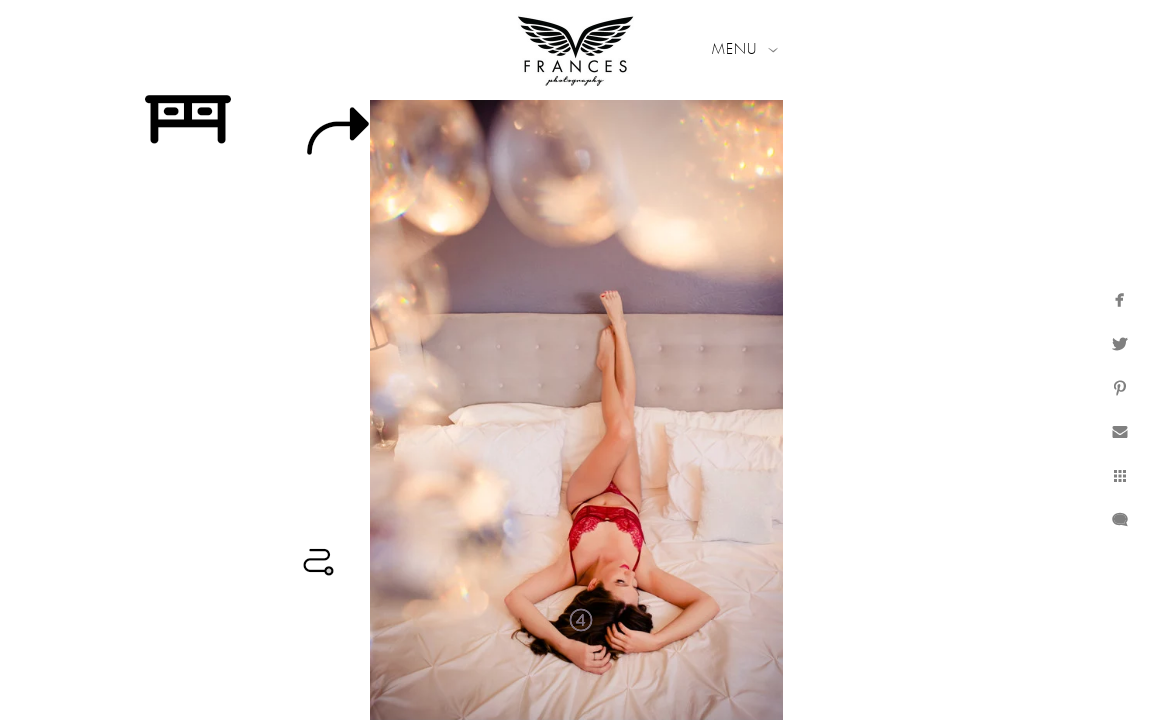 Image resolution: width=1152 pixels, height=720 pixels. I want to click on indicates step four in a multi-step process, so click(581, 620).